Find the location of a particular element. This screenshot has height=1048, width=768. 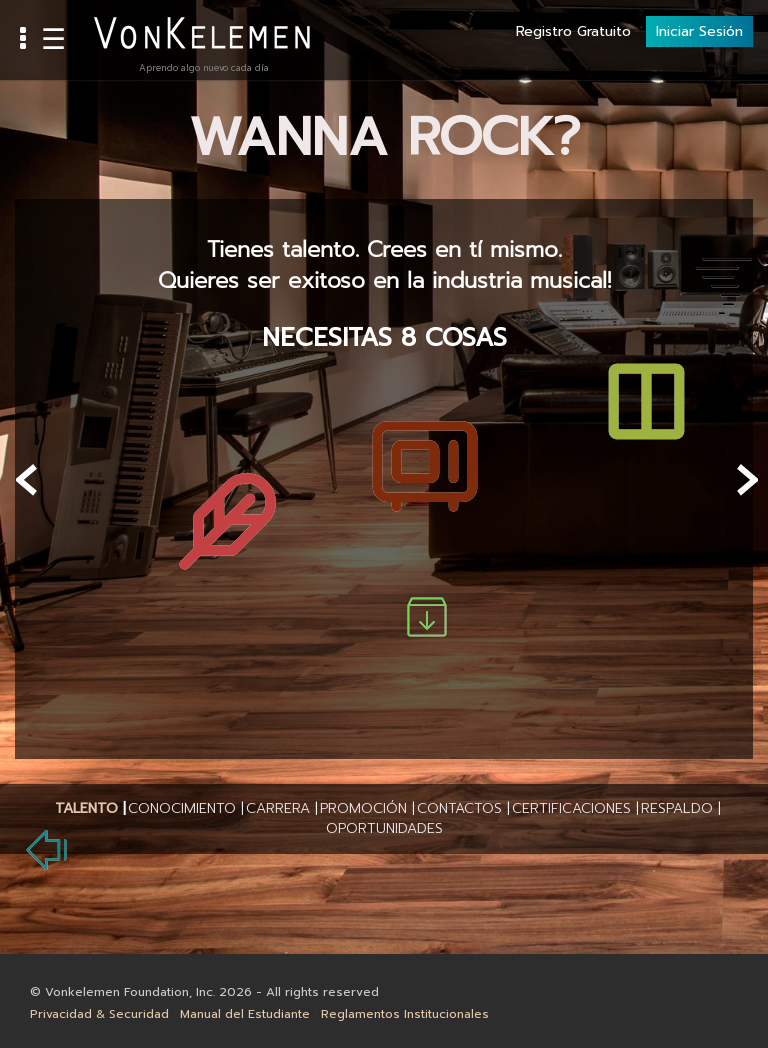

compose a new post or message is located at coordinates (226, 523).